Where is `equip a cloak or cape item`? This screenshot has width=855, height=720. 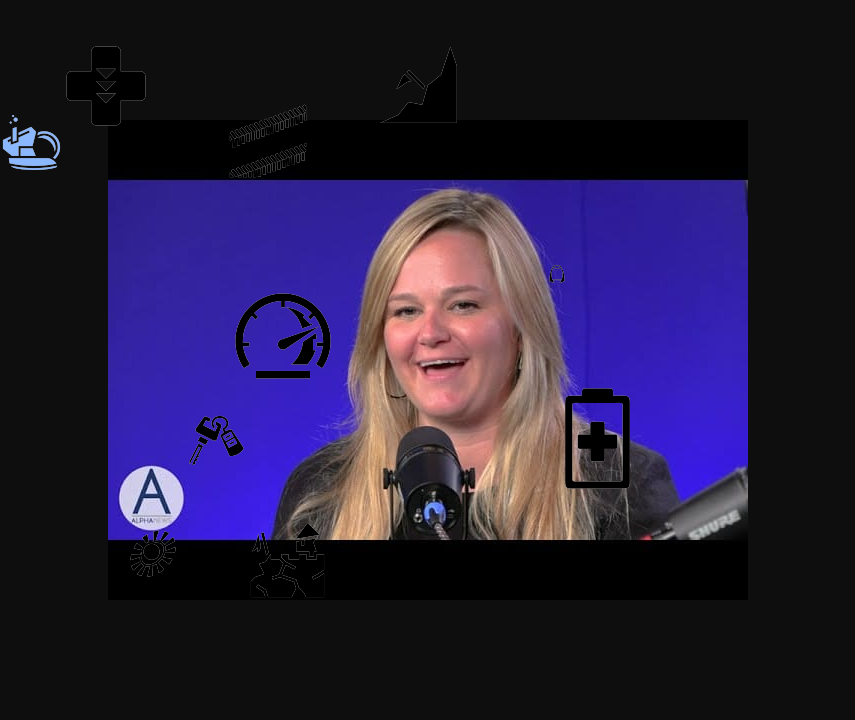
equip a cloak or cape item is located at coordinates (557, 274).